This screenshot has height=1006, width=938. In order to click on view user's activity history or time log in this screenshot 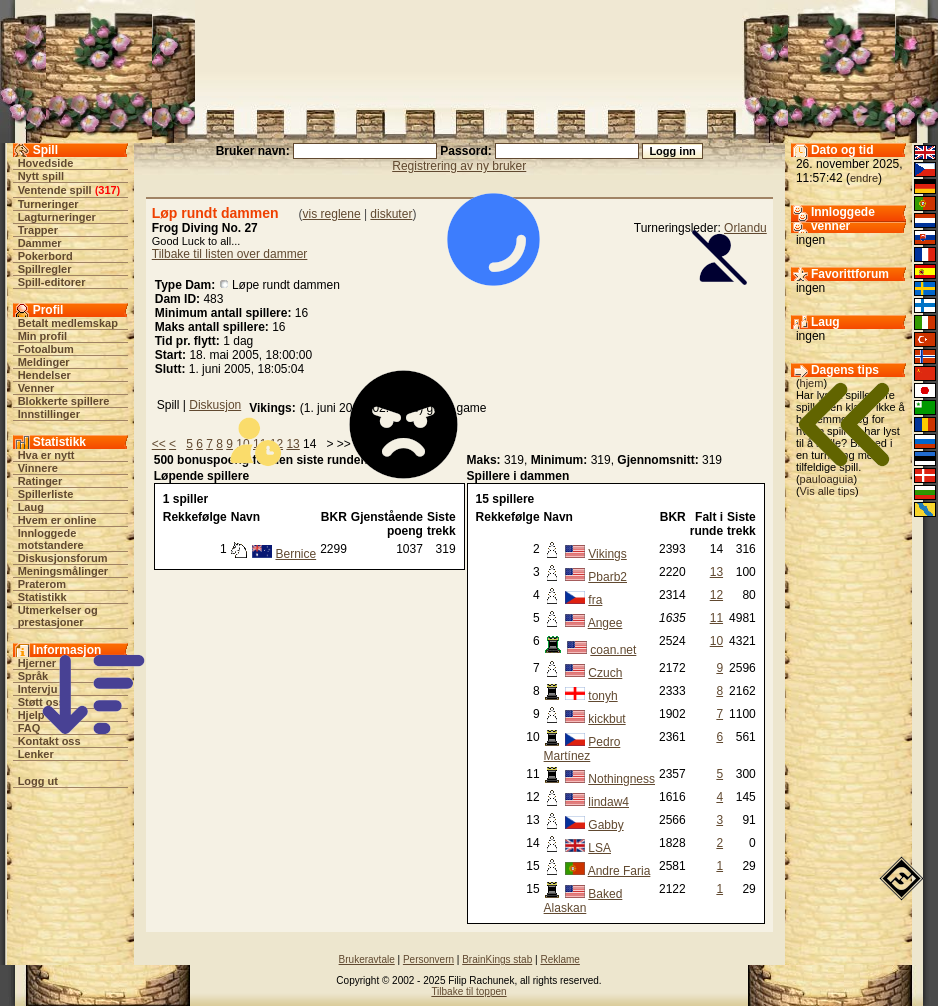, I will do `click(255, 440)`.